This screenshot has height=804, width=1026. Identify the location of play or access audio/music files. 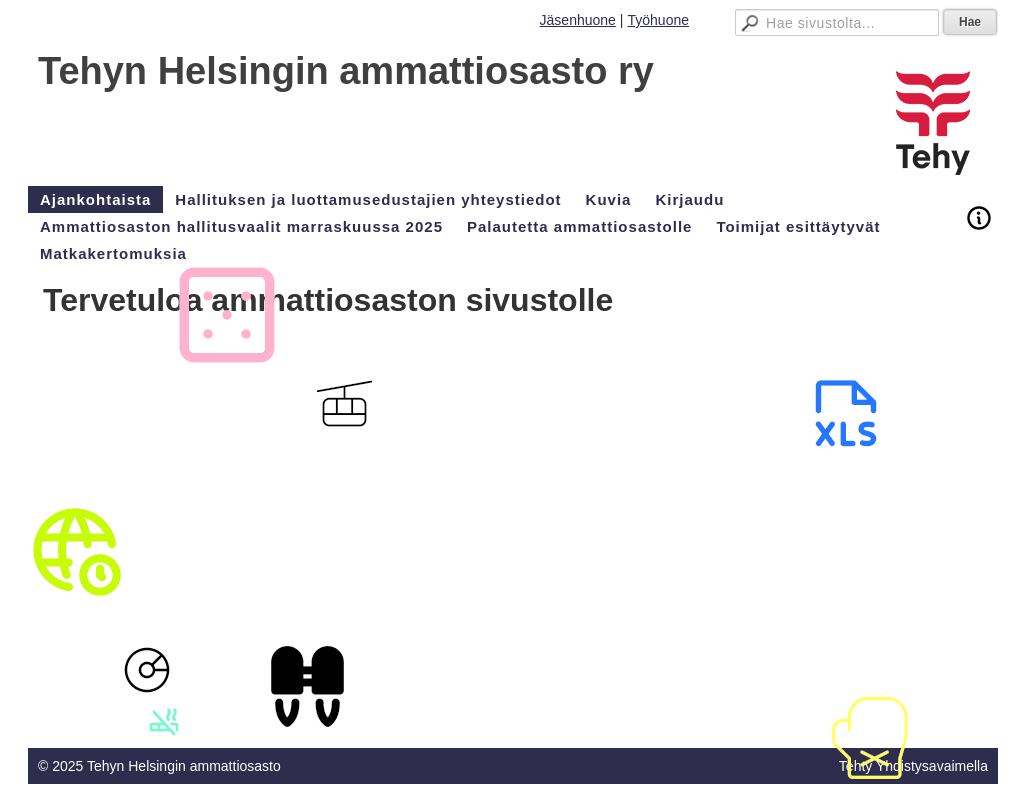
(147, 670).